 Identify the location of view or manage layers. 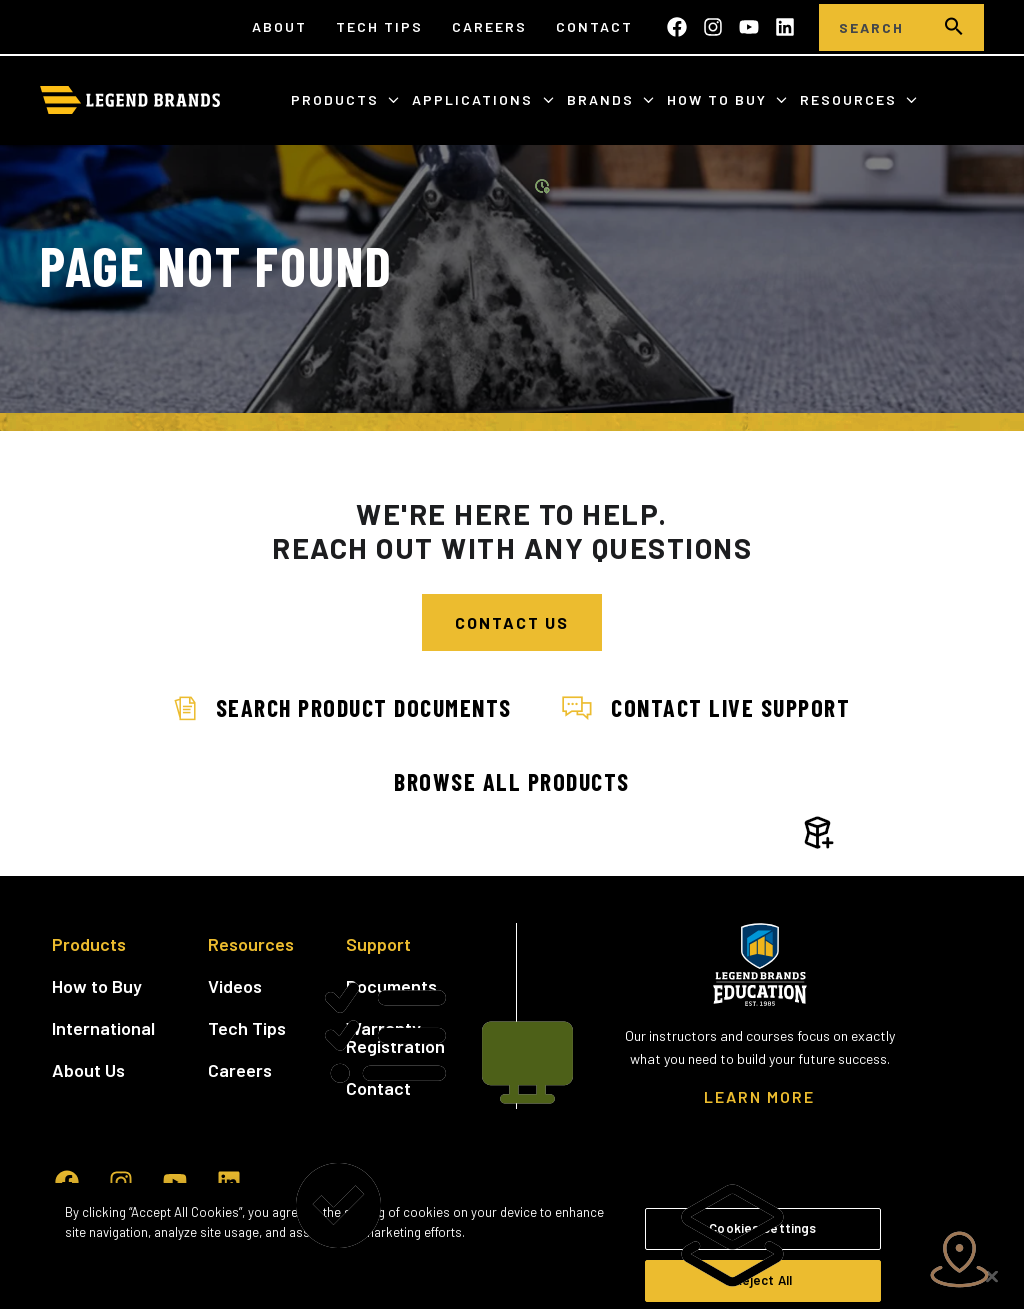
(732, 1235).